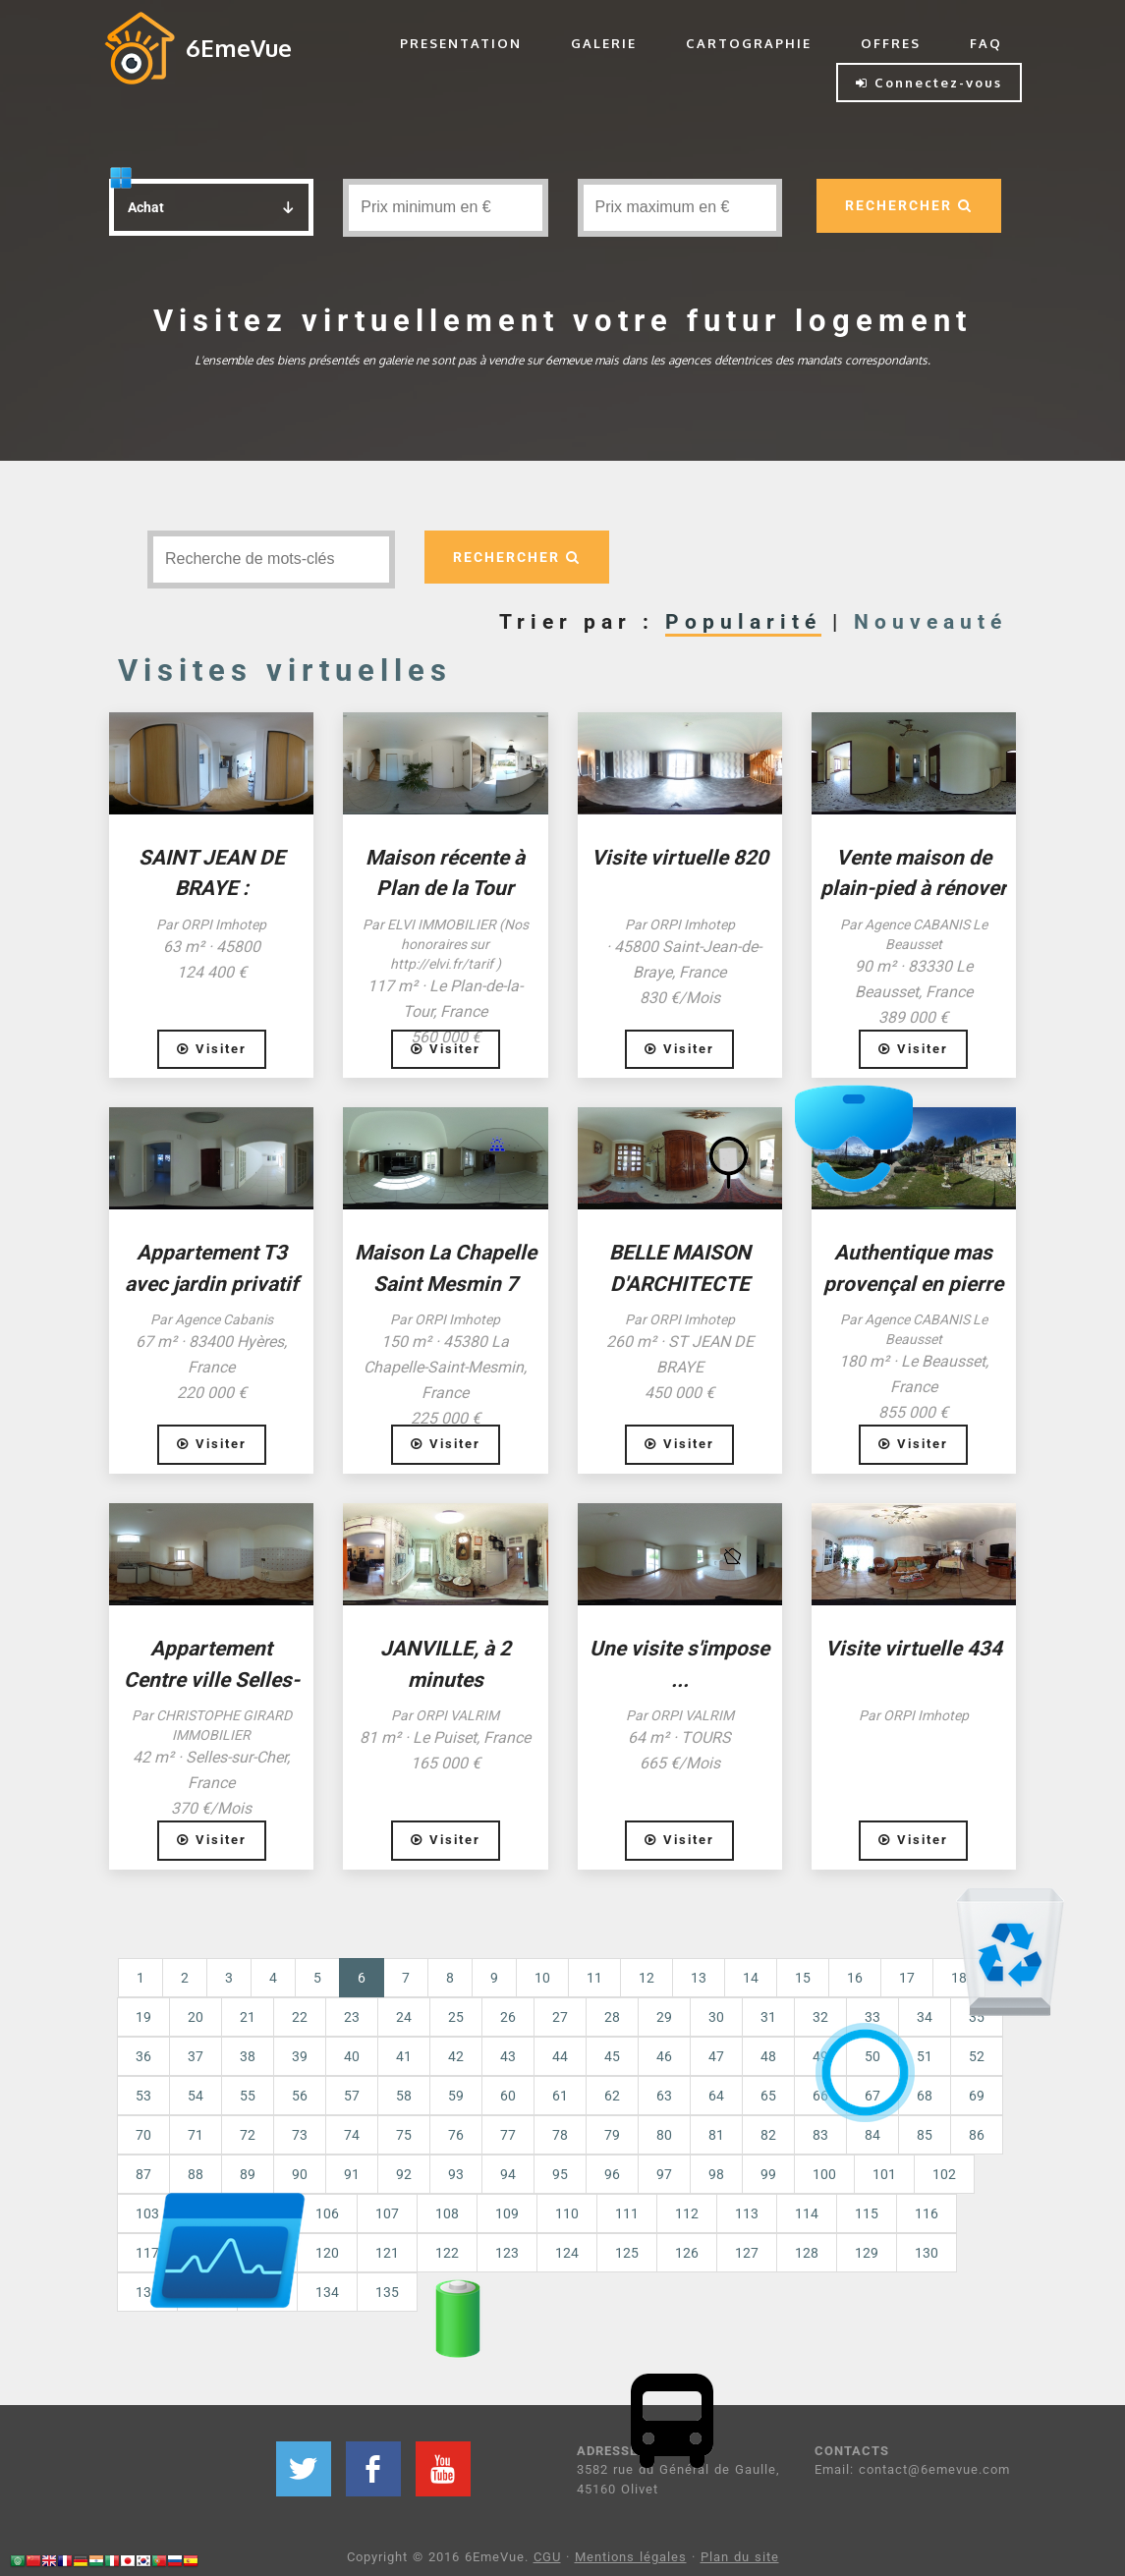  What do you see at coordinates (728, 1161) in the screenshot?
I see `select neuter or non-binary gender option` at bounding box center [728, 1161].